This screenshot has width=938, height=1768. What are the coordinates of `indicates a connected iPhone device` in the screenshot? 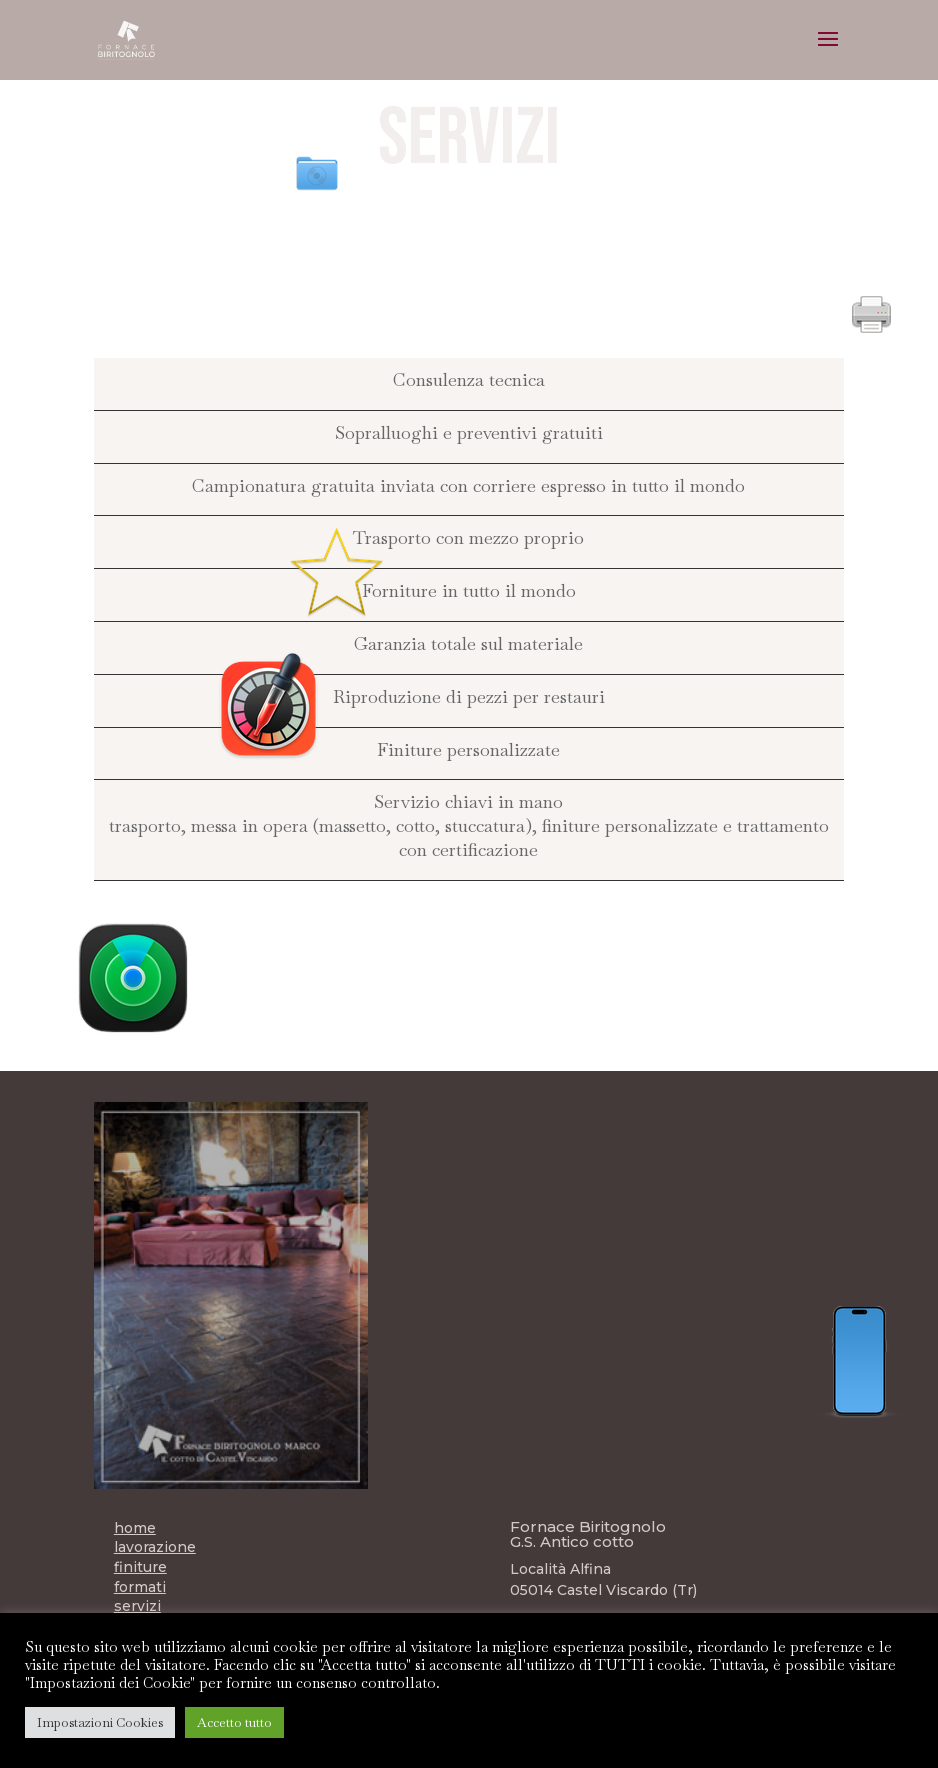 It's located at (859, 1362).